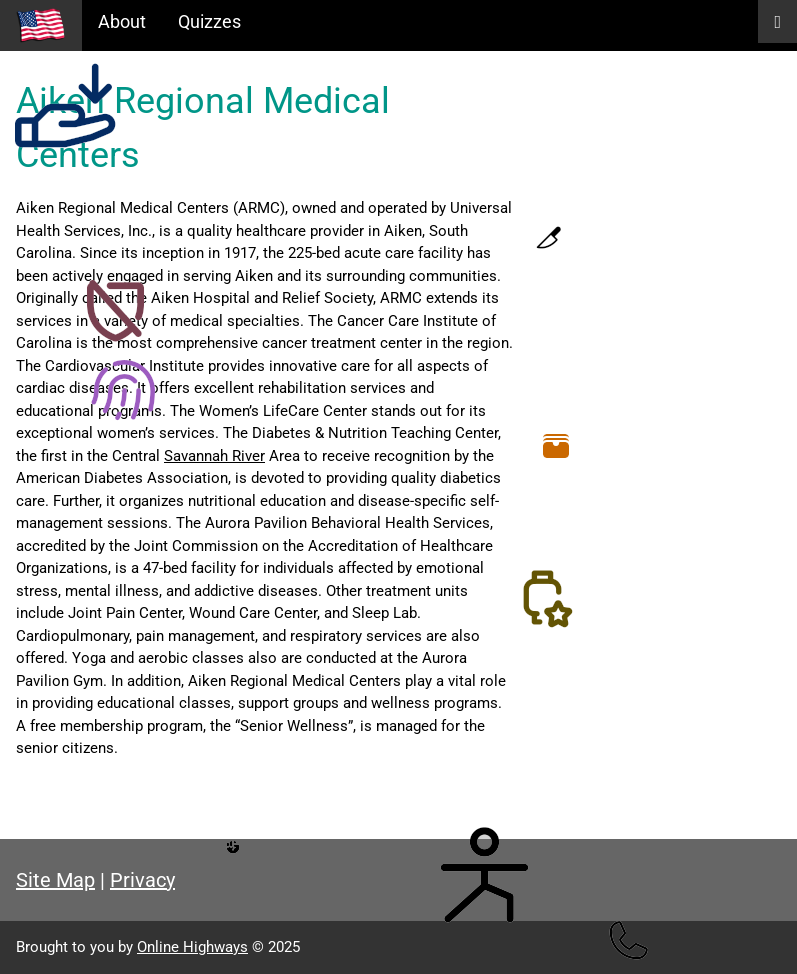 The image size is (797, 974). I want to click on access your digital wallet, so click(556, 446).